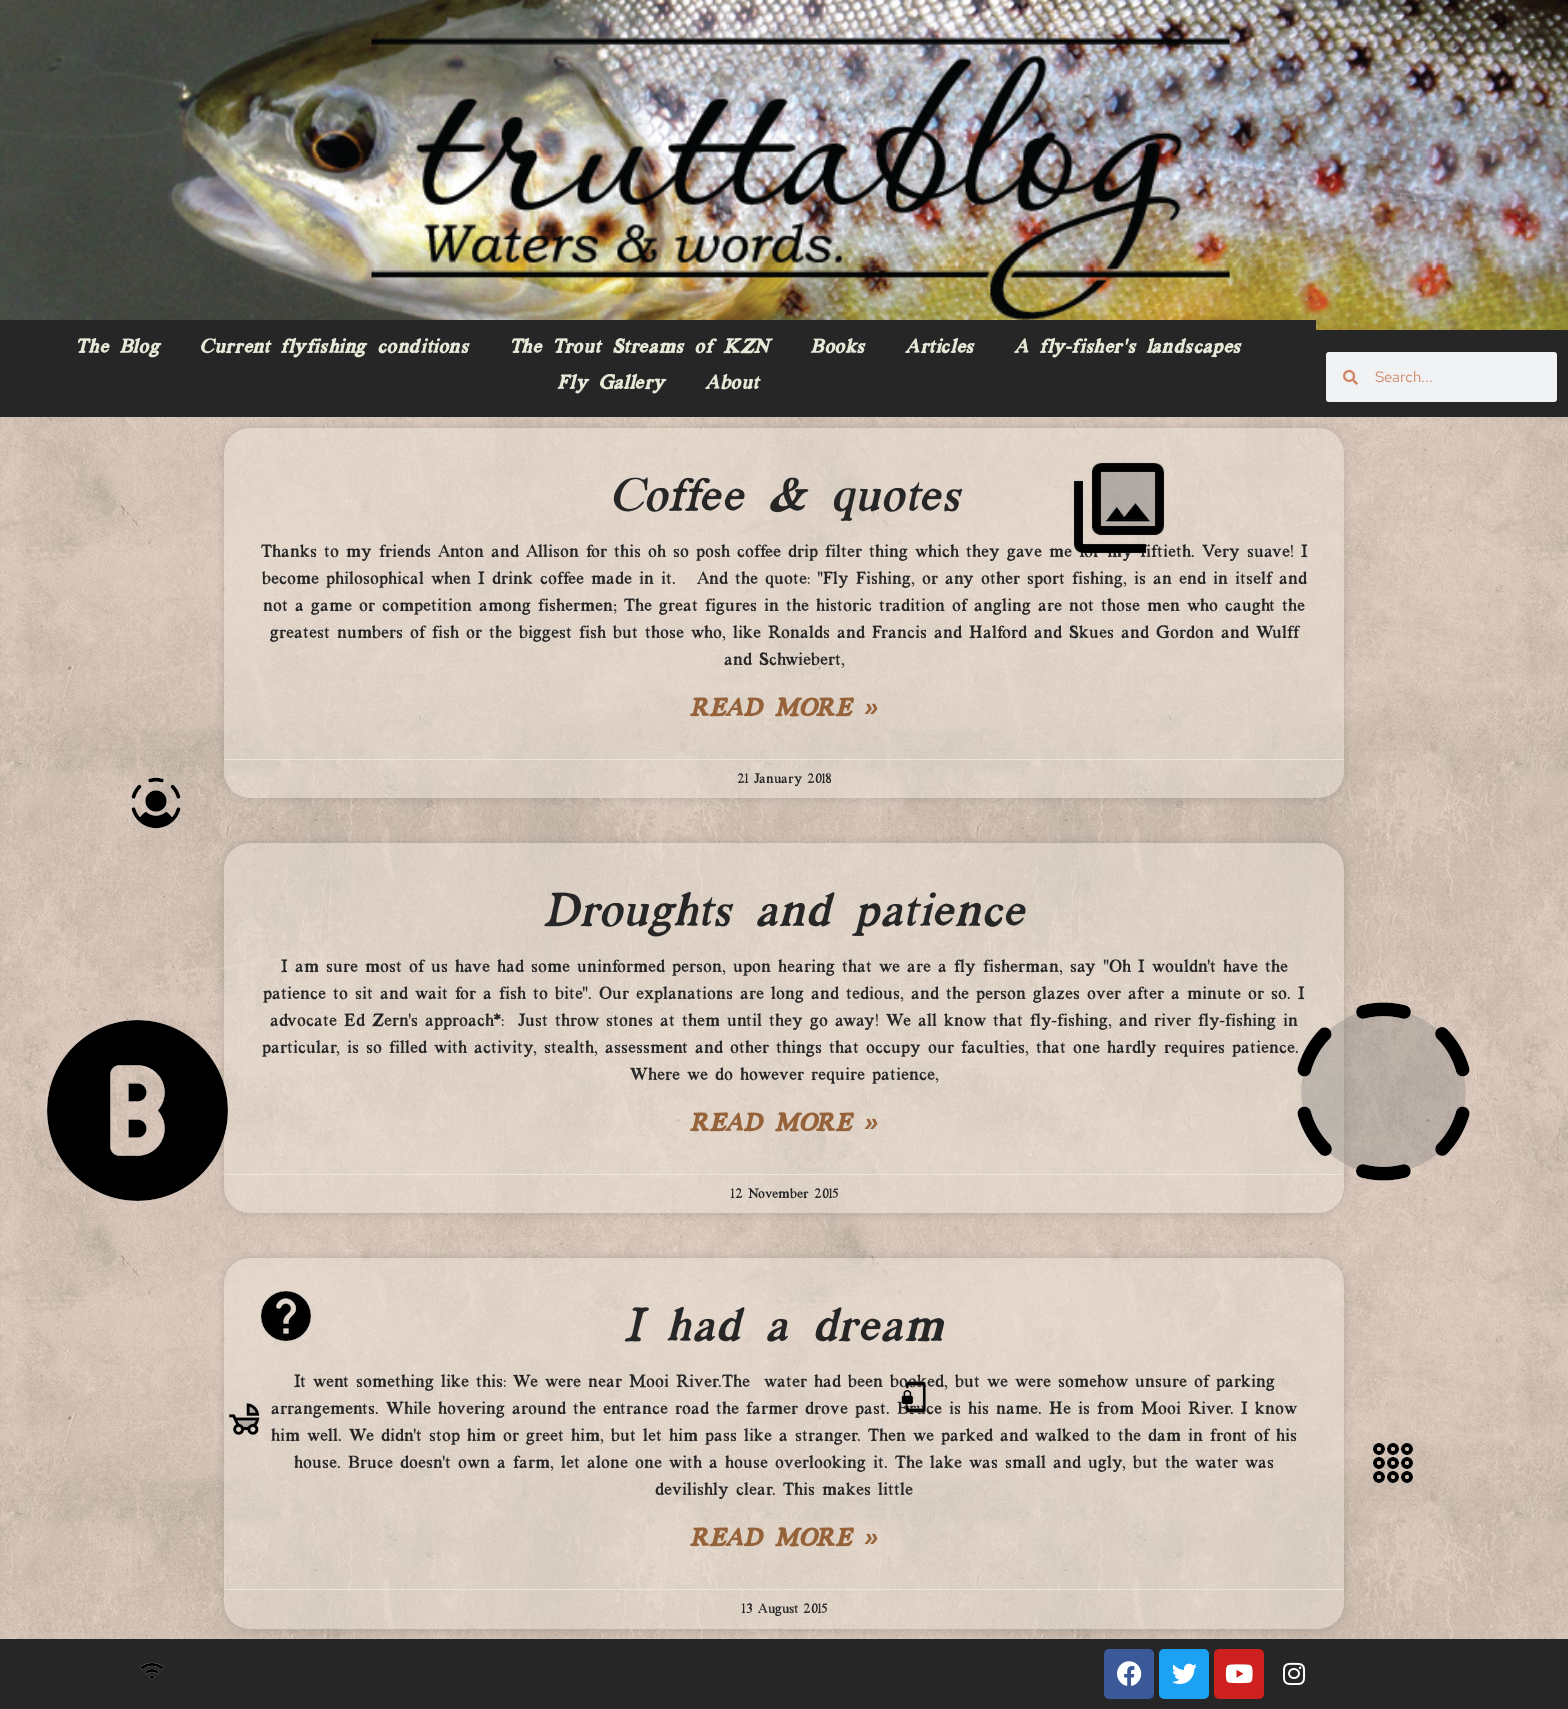 This screenshot has width=1568, height=1709. What do you see at coordinates (152, 1671) in the screenshot?
I see `indicates active wifi connection` at bounding box center [152, 1671].